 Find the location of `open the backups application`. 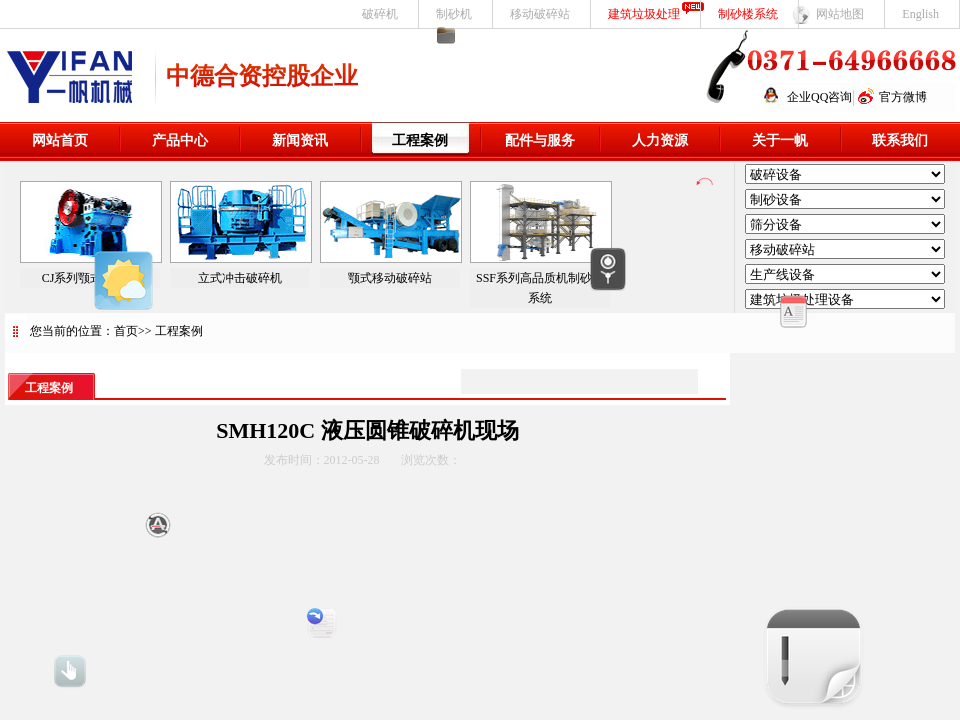

open the backups application is located at coordinates (608, 269).